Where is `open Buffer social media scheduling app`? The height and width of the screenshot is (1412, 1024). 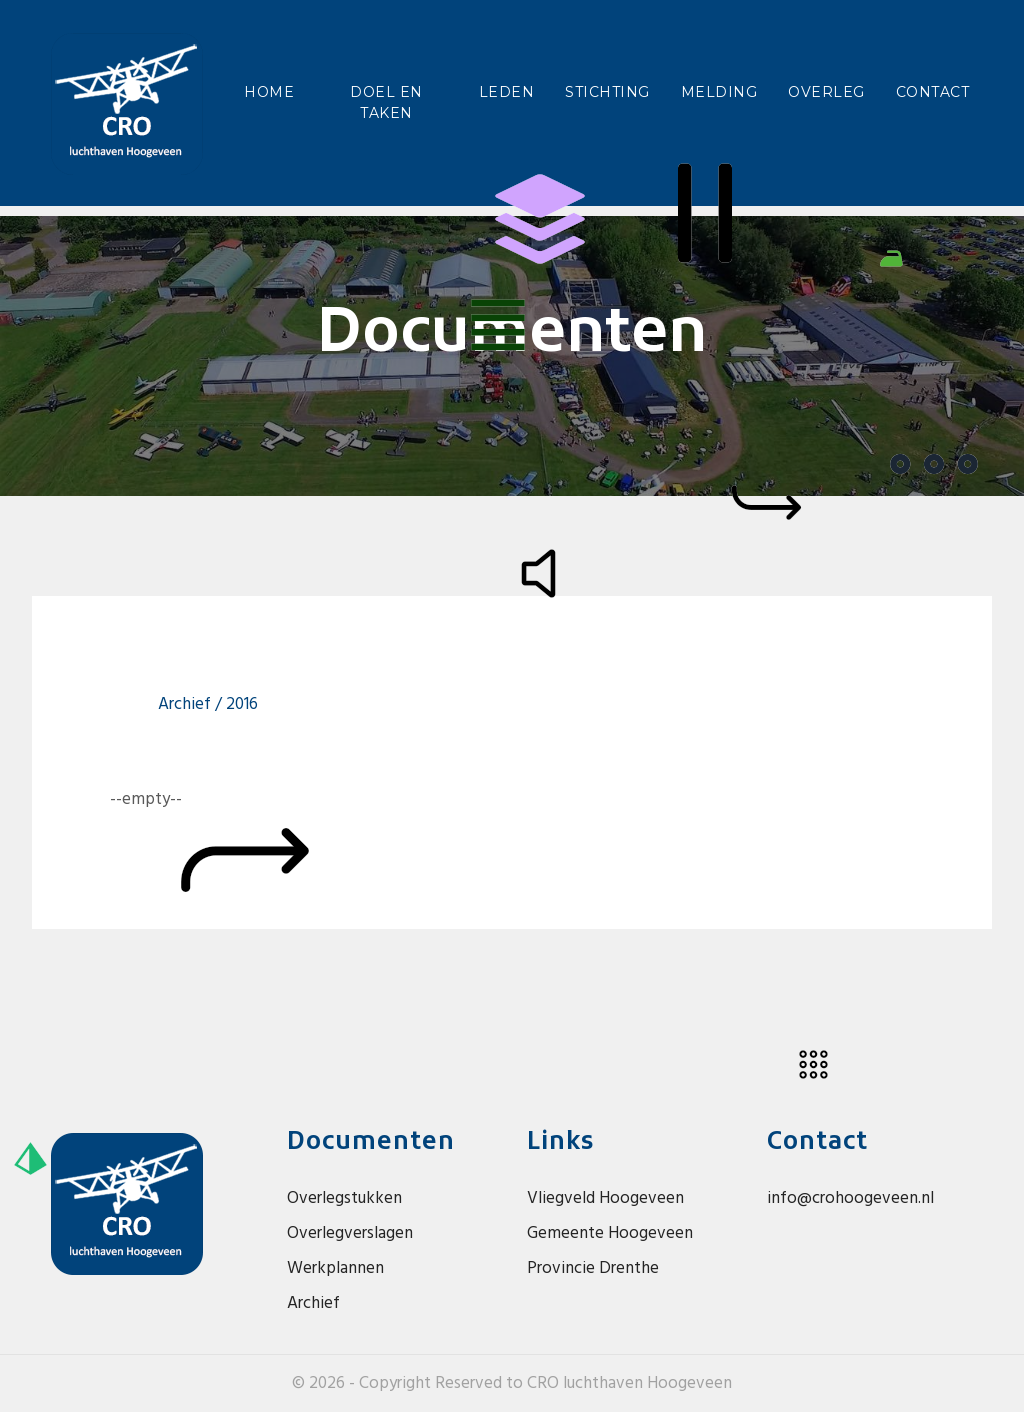 open Buffer social media scheduling app is located at coordinates (540, 219).